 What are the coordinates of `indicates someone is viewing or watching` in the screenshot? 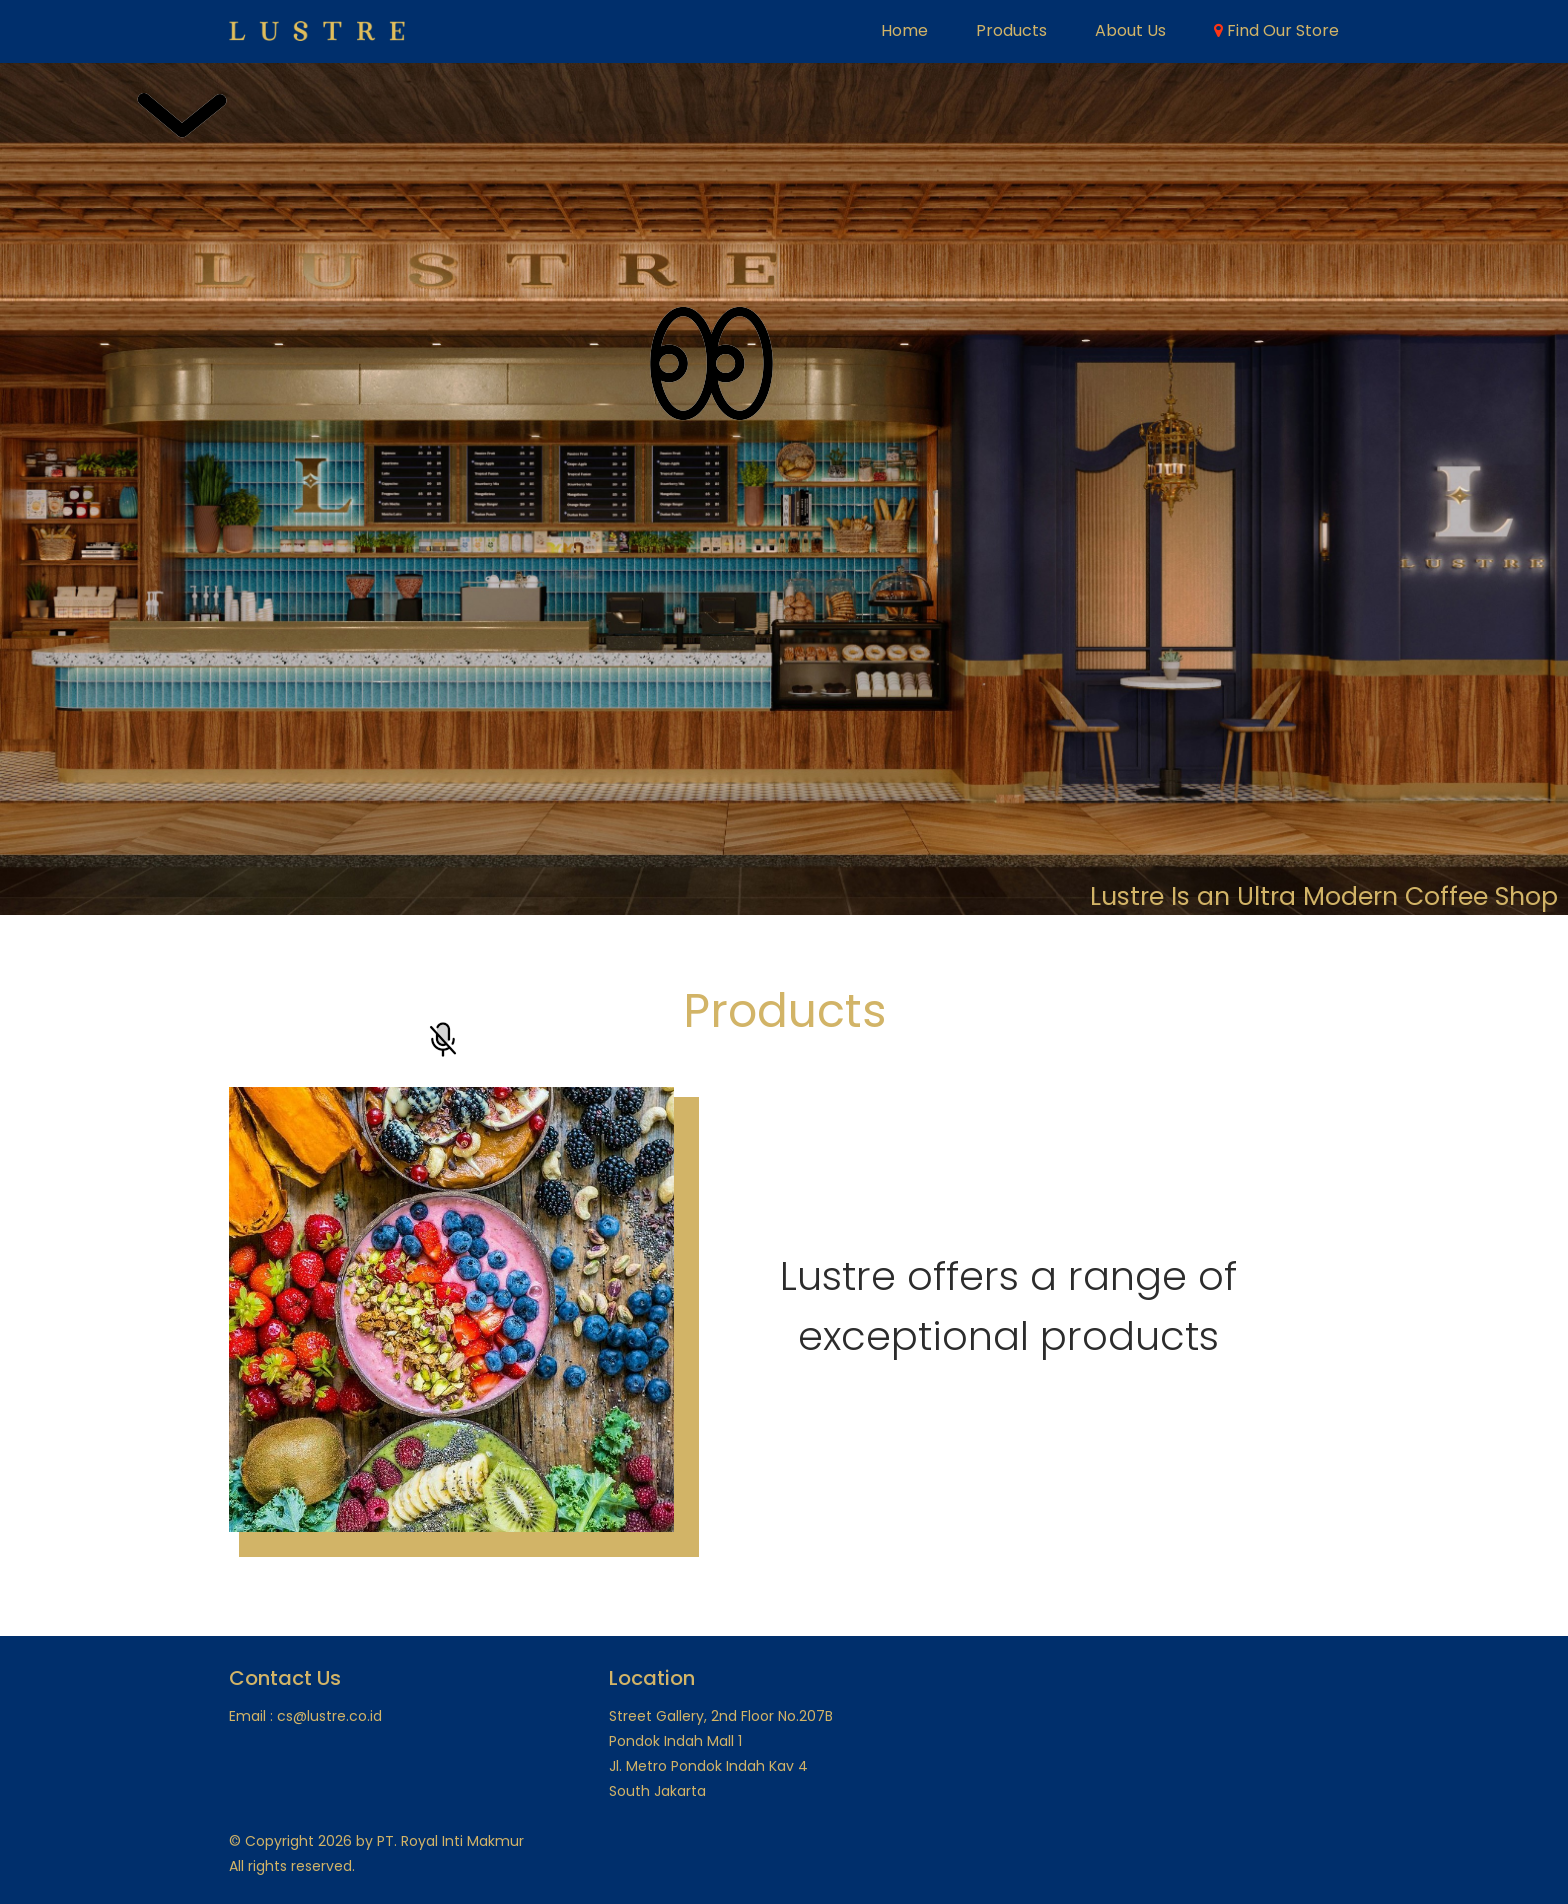 It's located at (711, 363).